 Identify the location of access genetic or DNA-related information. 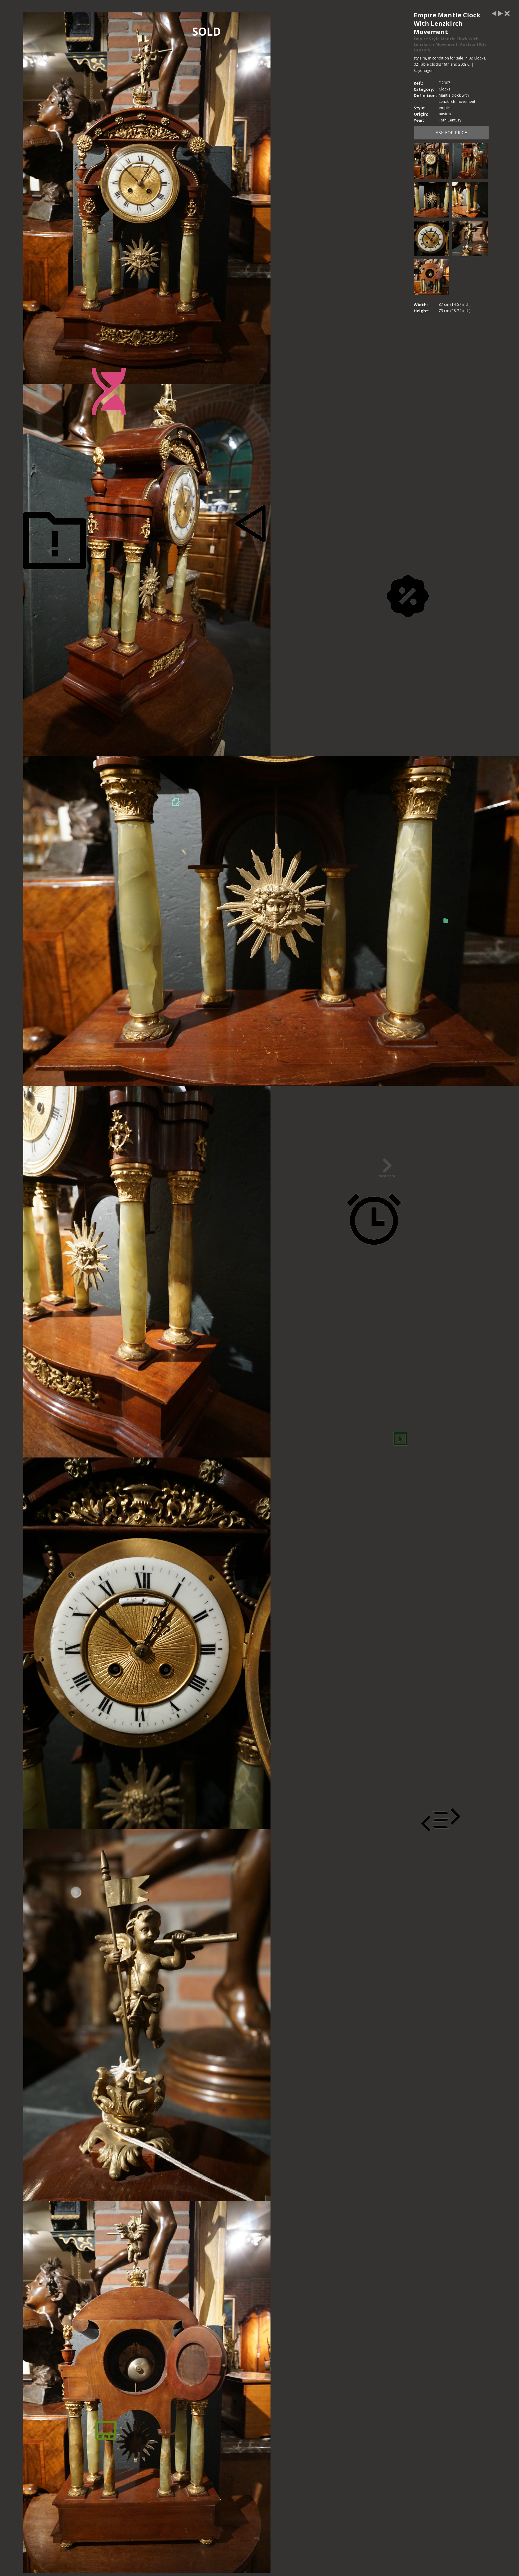
(109, 391).